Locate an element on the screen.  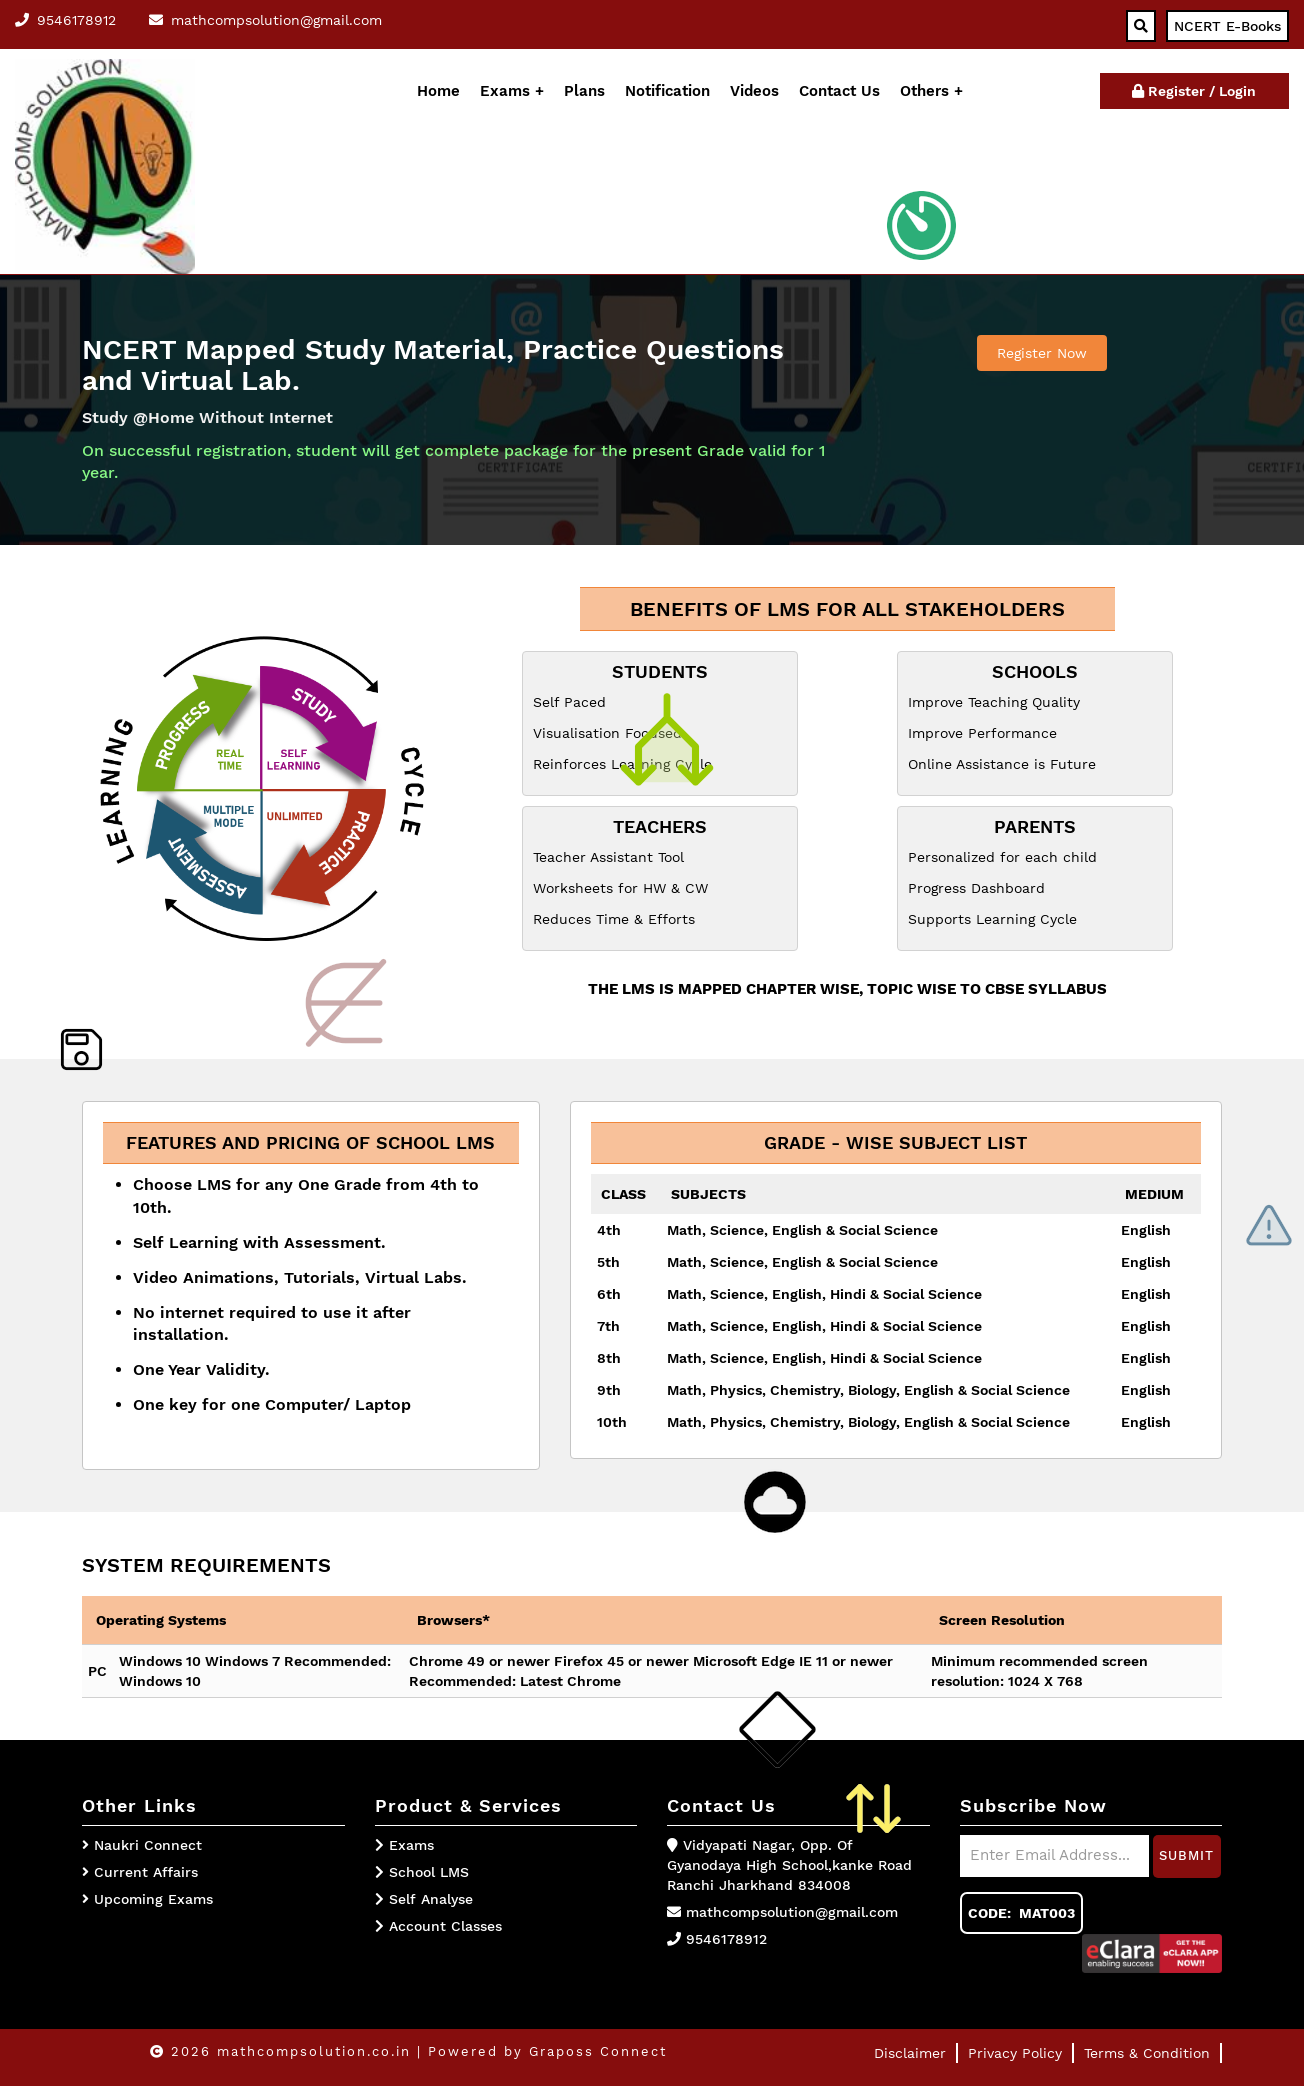
sort items in ascending or descending order is located at coordinates (873, 1808).